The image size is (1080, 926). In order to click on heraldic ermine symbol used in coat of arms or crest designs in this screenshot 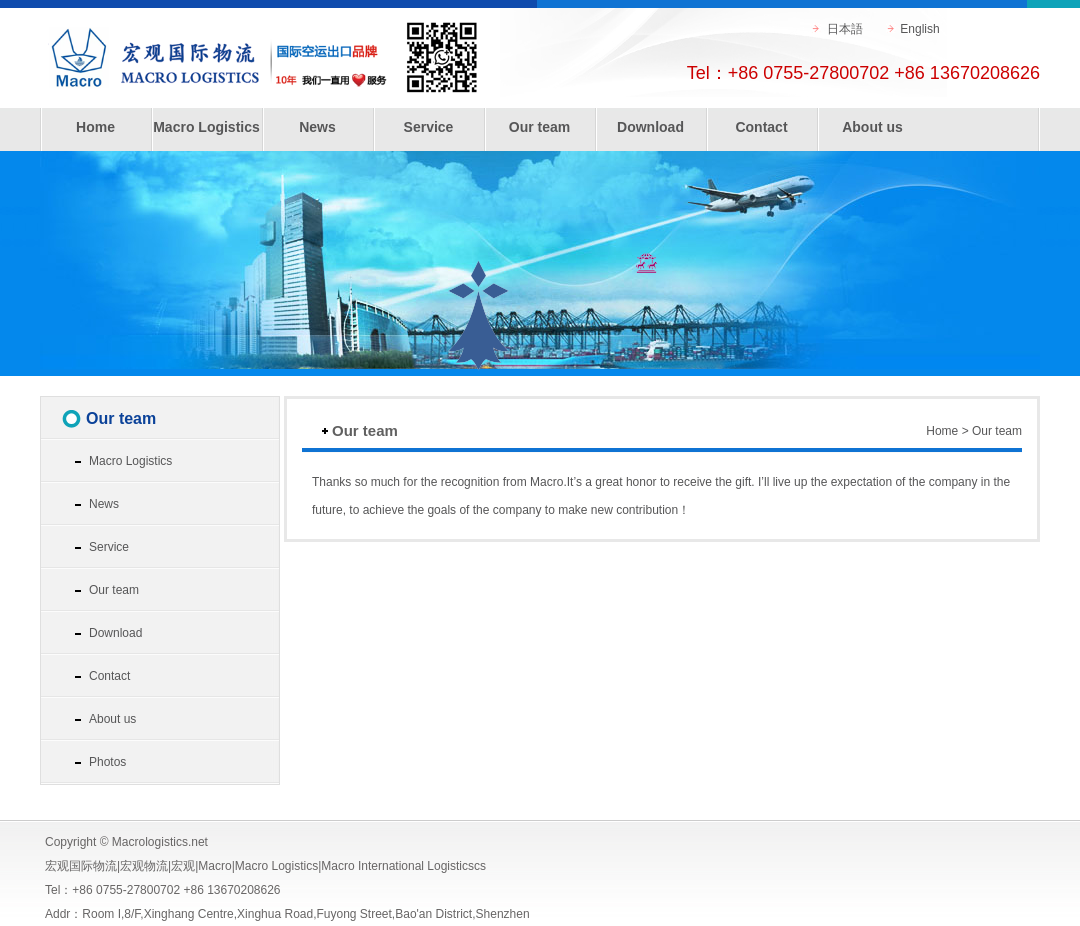, I will do `click(478, 315)`.